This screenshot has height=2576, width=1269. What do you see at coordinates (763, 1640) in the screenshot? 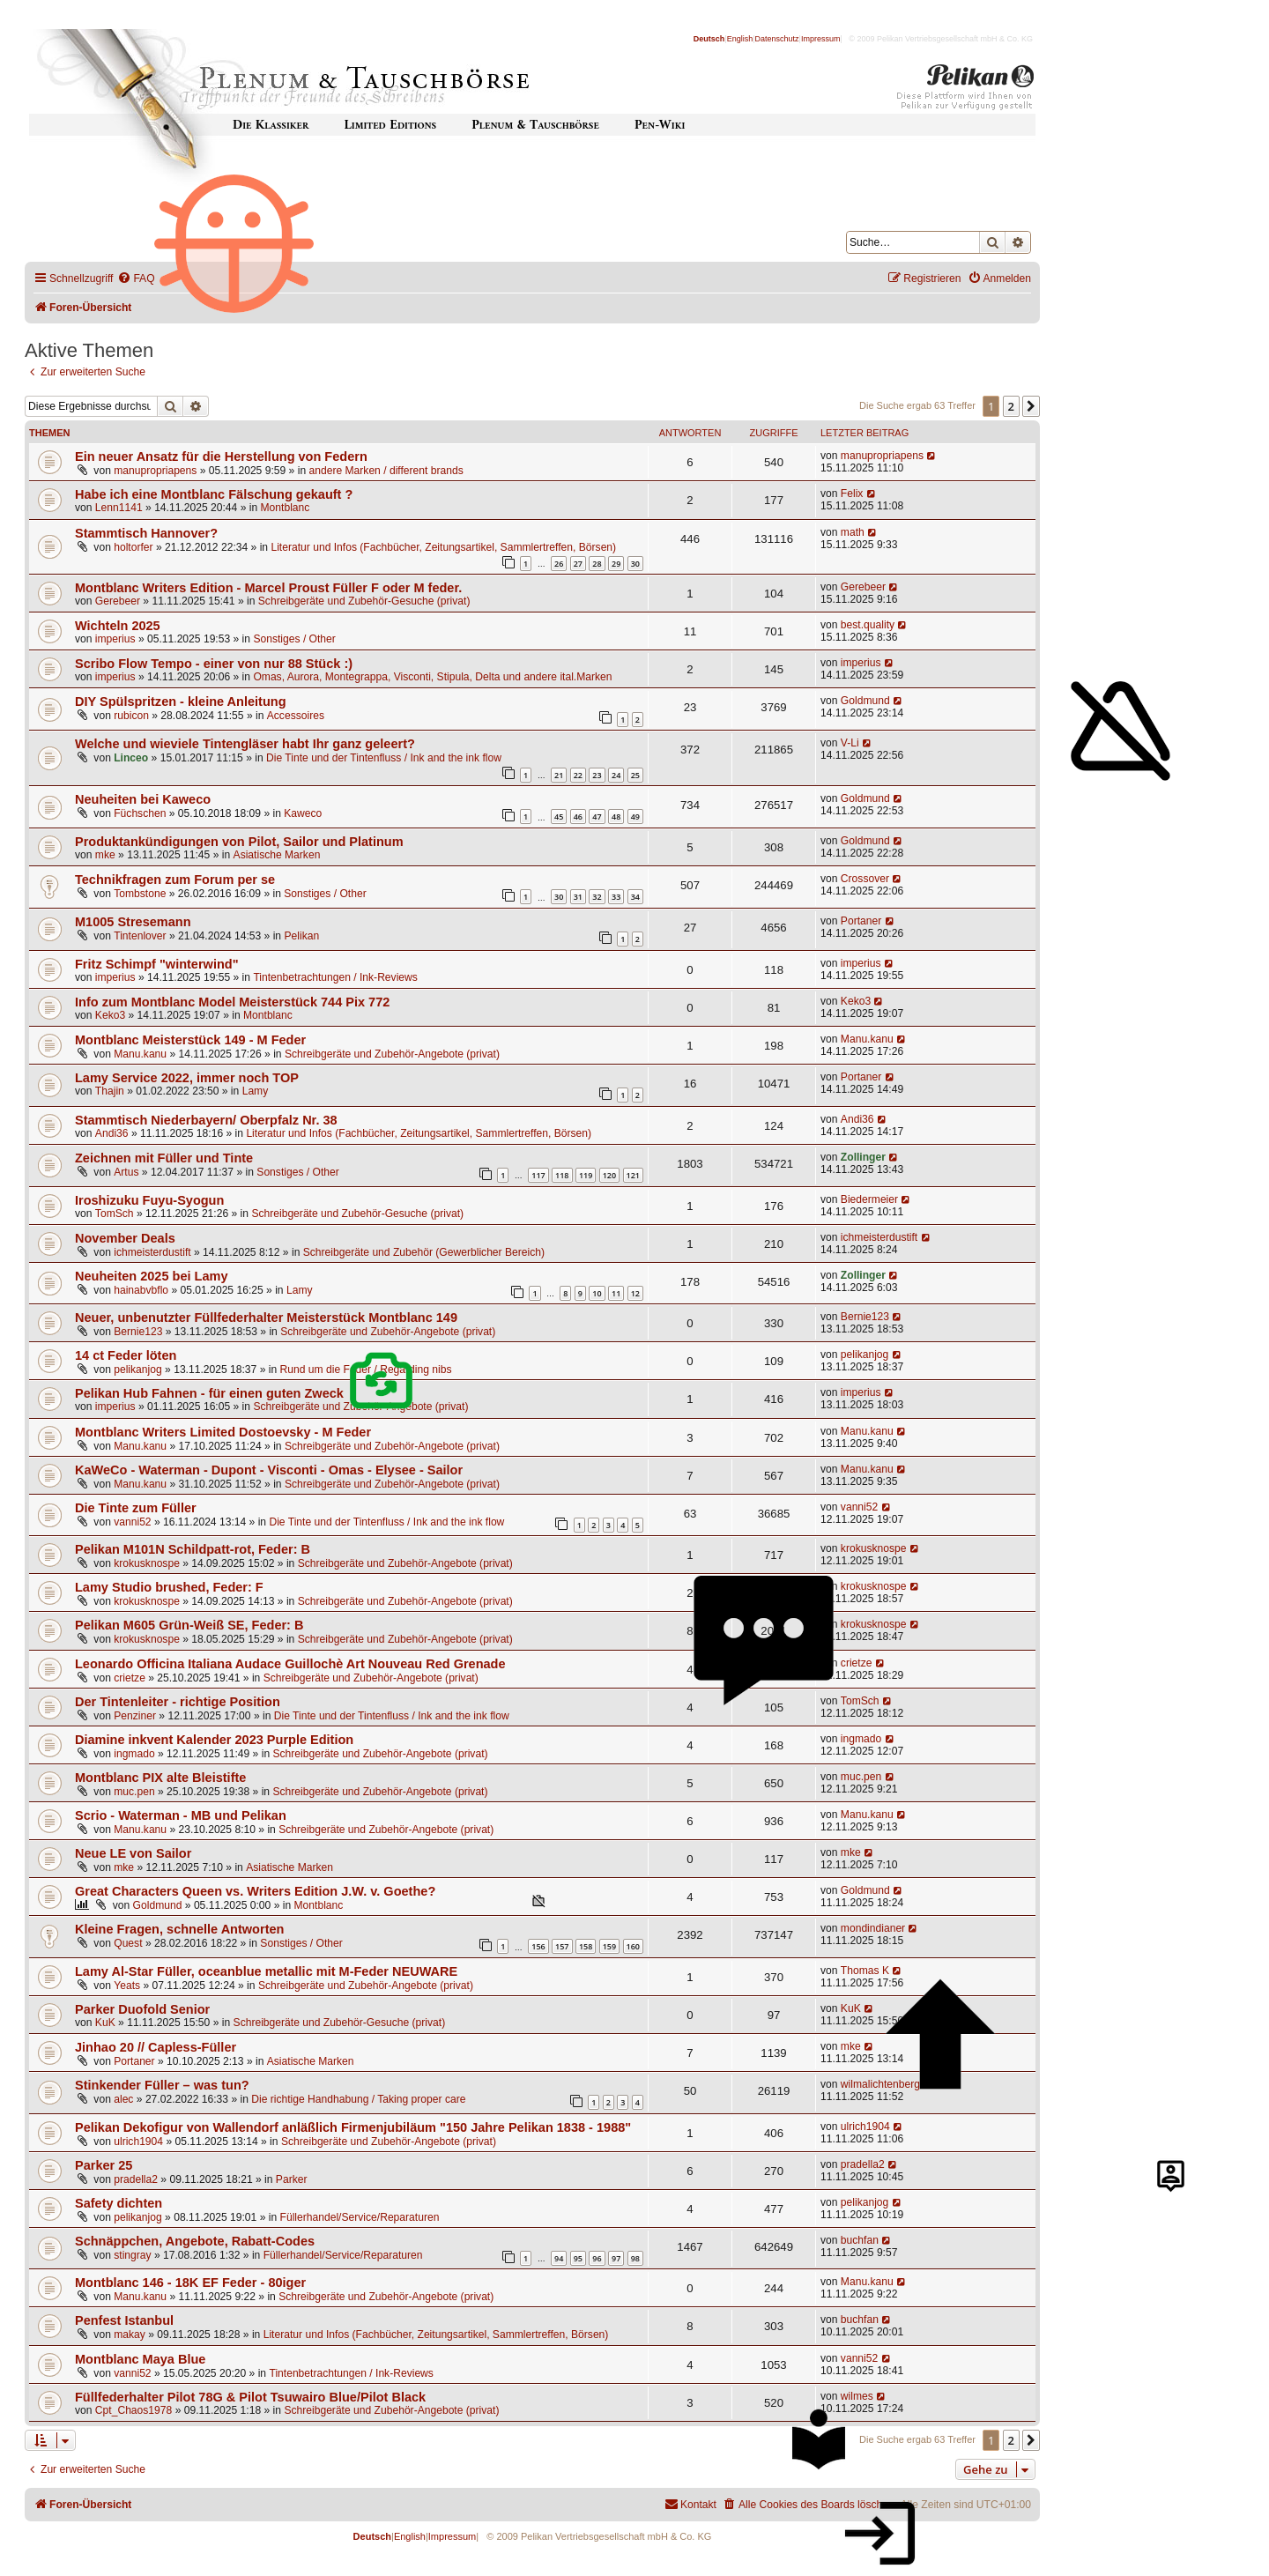
I see `open chat or messaging` at bounding box center [763, 1640].